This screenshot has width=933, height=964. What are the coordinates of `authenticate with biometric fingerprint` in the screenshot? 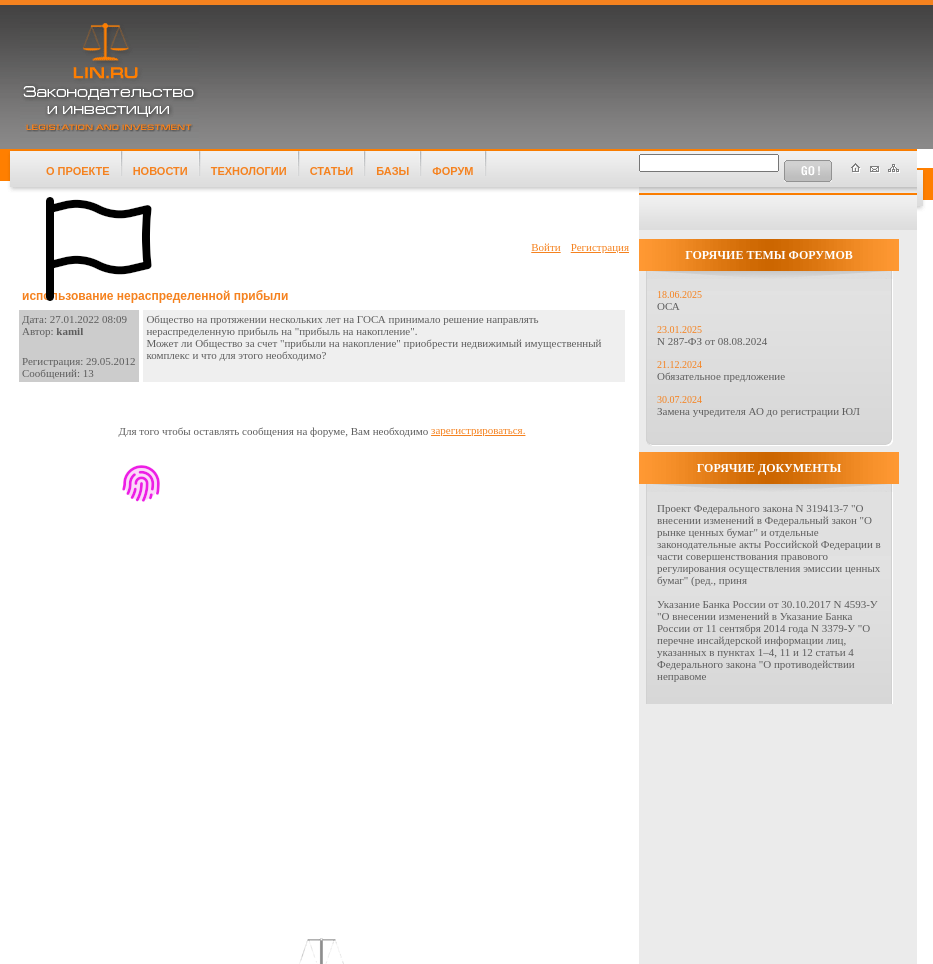 It's located at (141, 483).